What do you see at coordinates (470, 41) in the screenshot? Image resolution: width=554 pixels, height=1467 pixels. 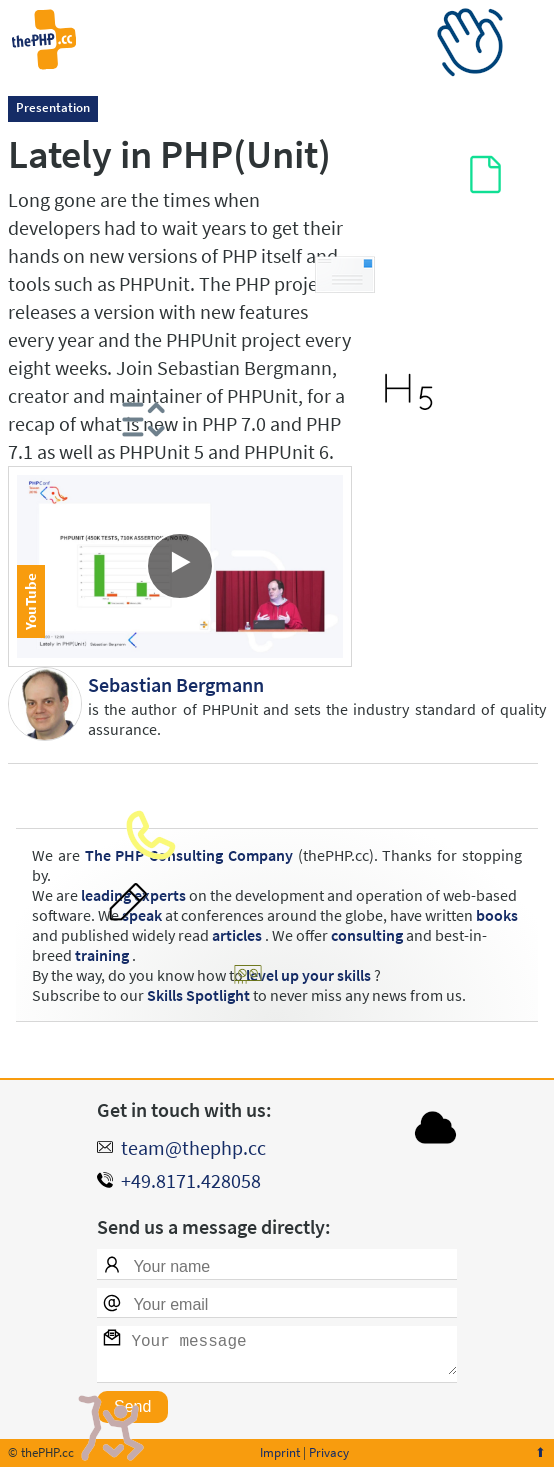 I see `send a greeting or say hello` at bounding box center [470, 41].